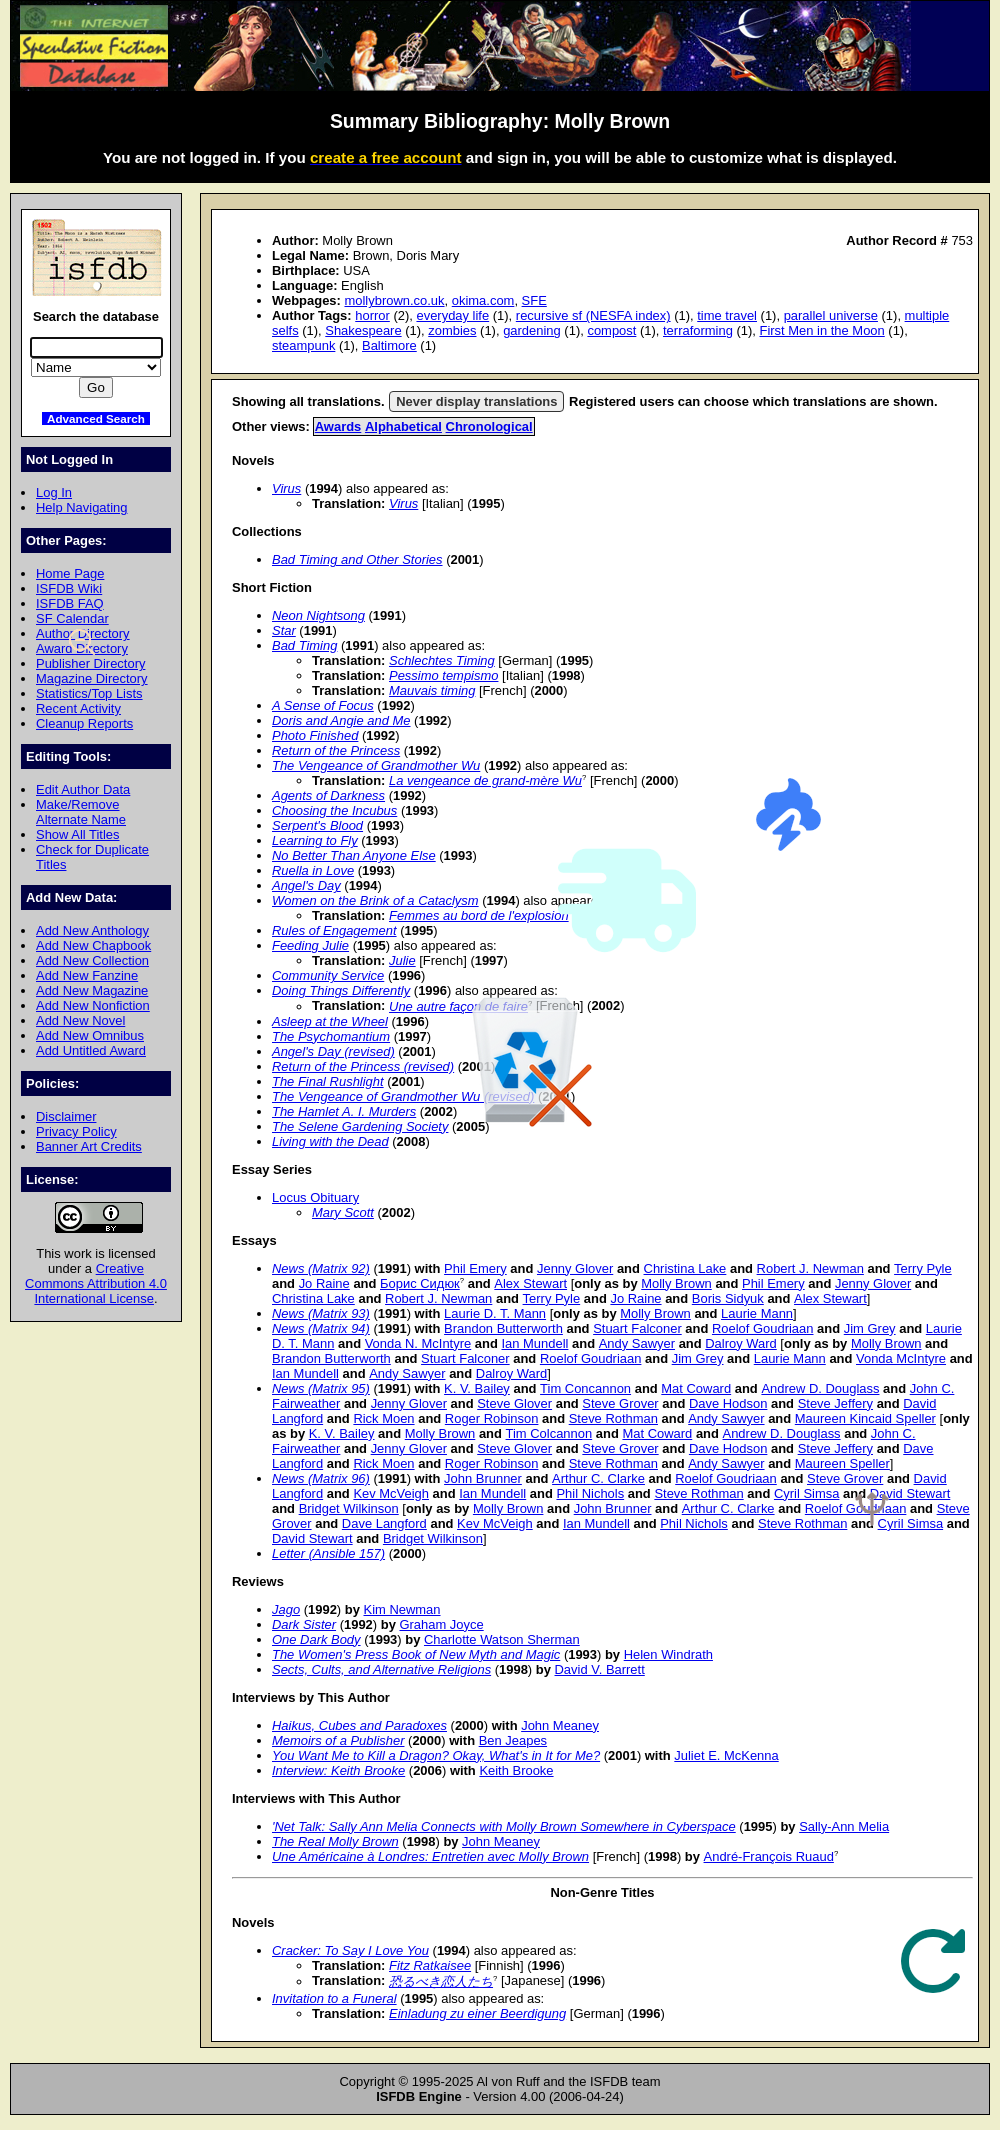  Describe the element at coordinates (627, 897) in the screenshot. I see `indicates express or expedited shipping` at that location.